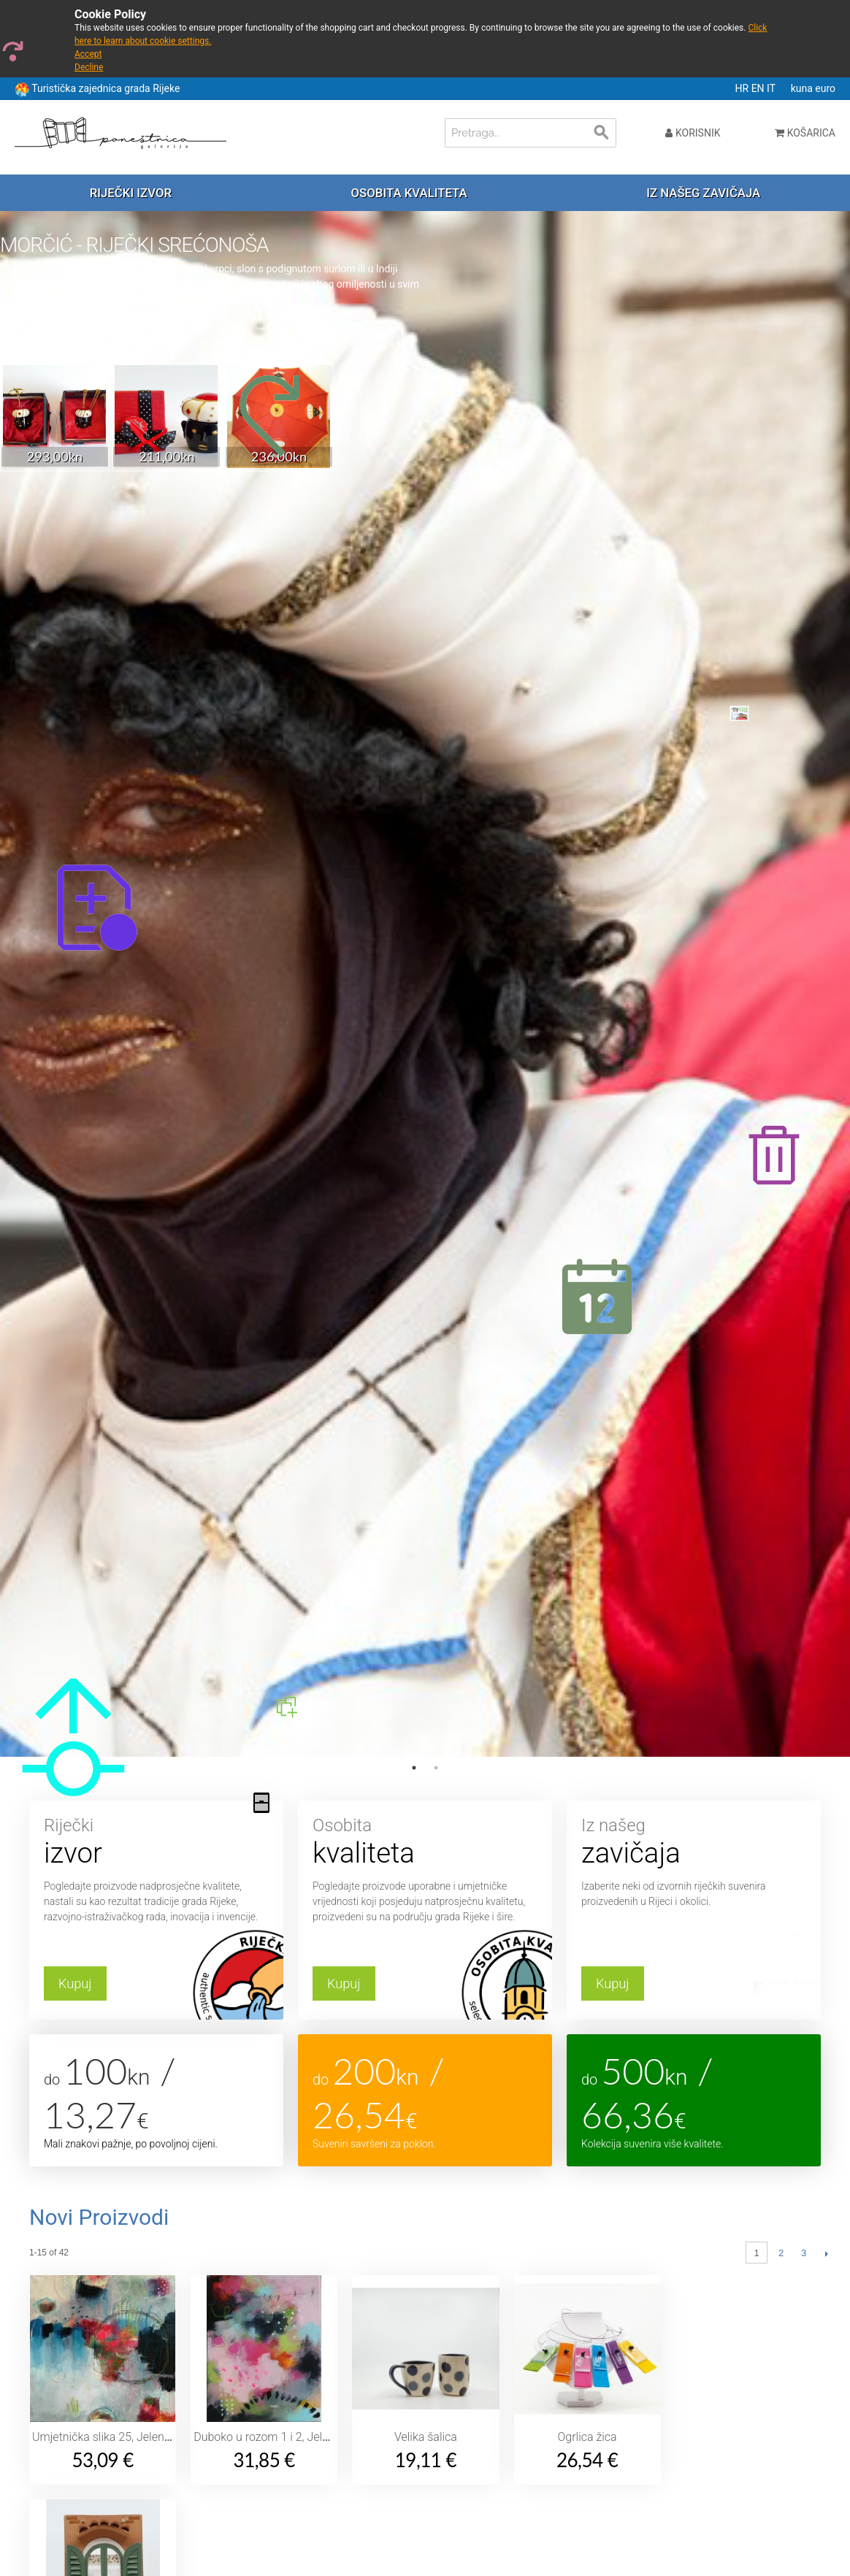  What do you see at coordinates (286, 1706) in the screenshot?
I see `create a new collection` at bounding box center [286, 1706].